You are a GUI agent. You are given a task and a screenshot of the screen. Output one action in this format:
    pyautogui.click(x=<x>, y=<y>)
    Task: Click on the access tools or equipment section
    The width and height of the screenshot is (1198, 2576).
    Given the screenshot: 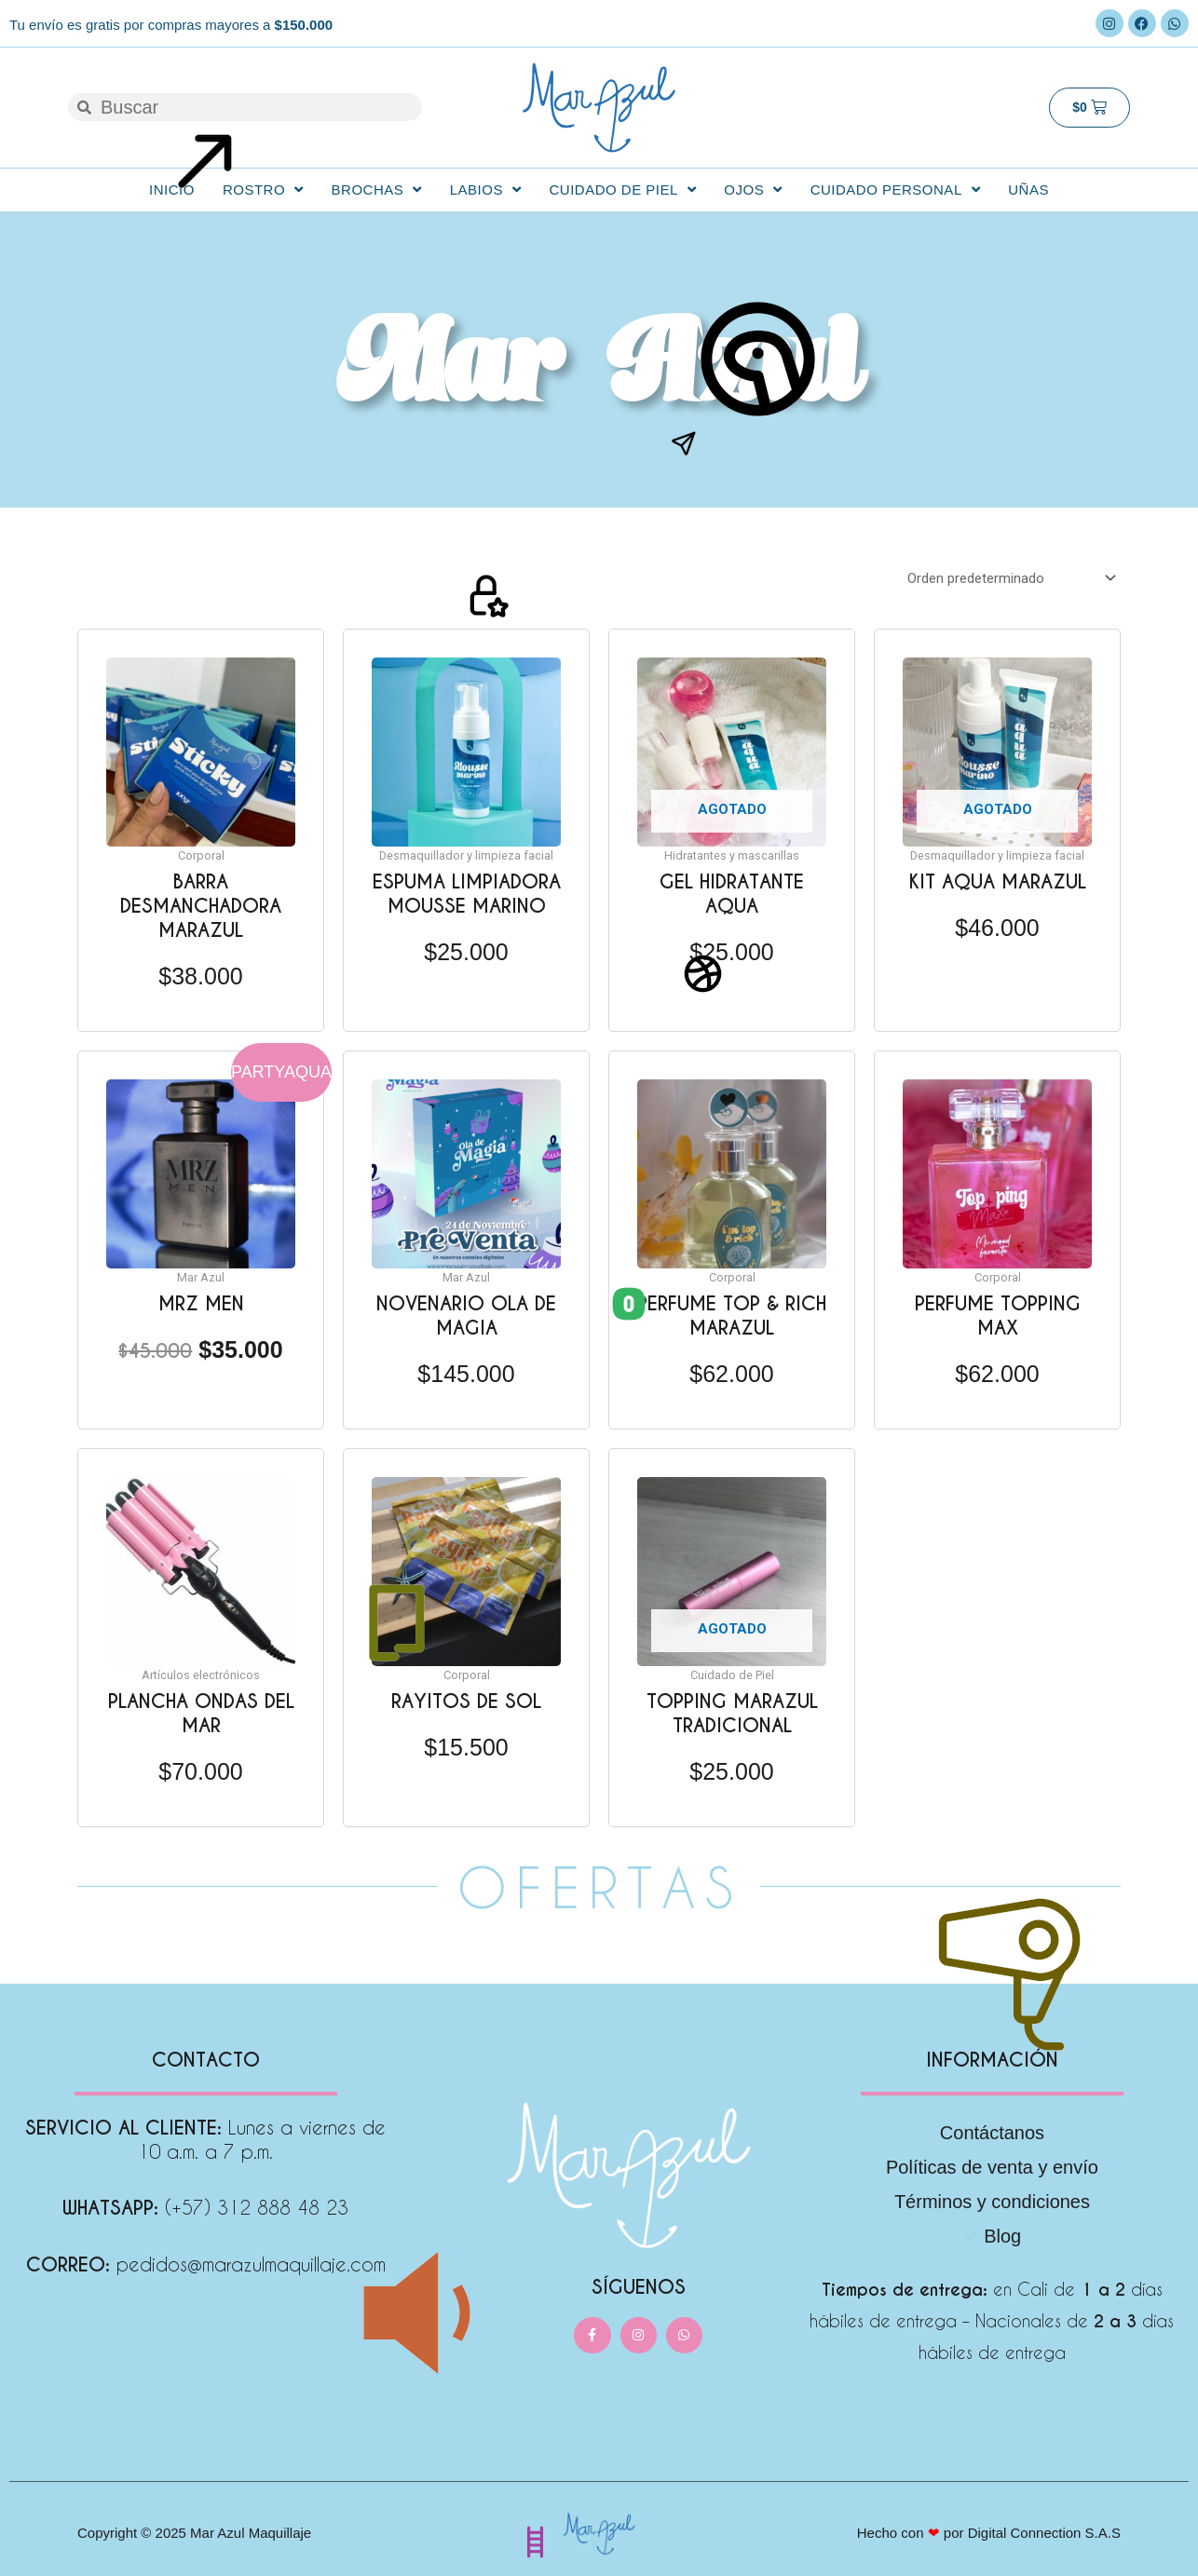 What is the action you would take?
    pyautogui.click(x=535, y=2542)
    